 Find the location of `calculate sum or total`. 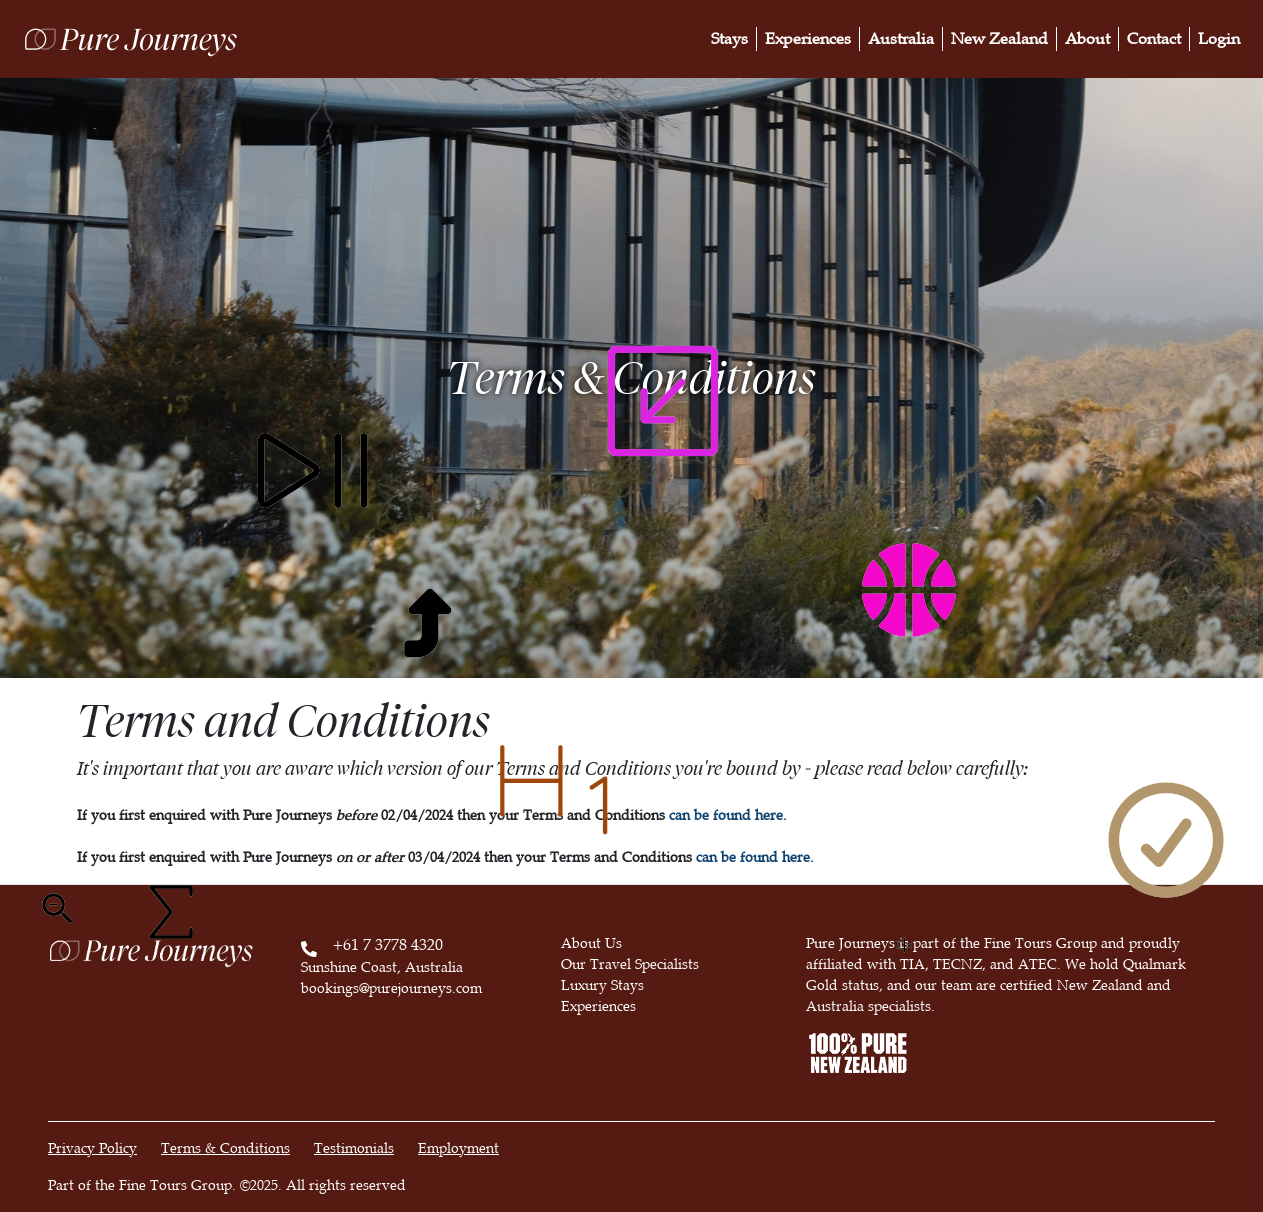

calculate sum or total is located at coordinates (171, 912).